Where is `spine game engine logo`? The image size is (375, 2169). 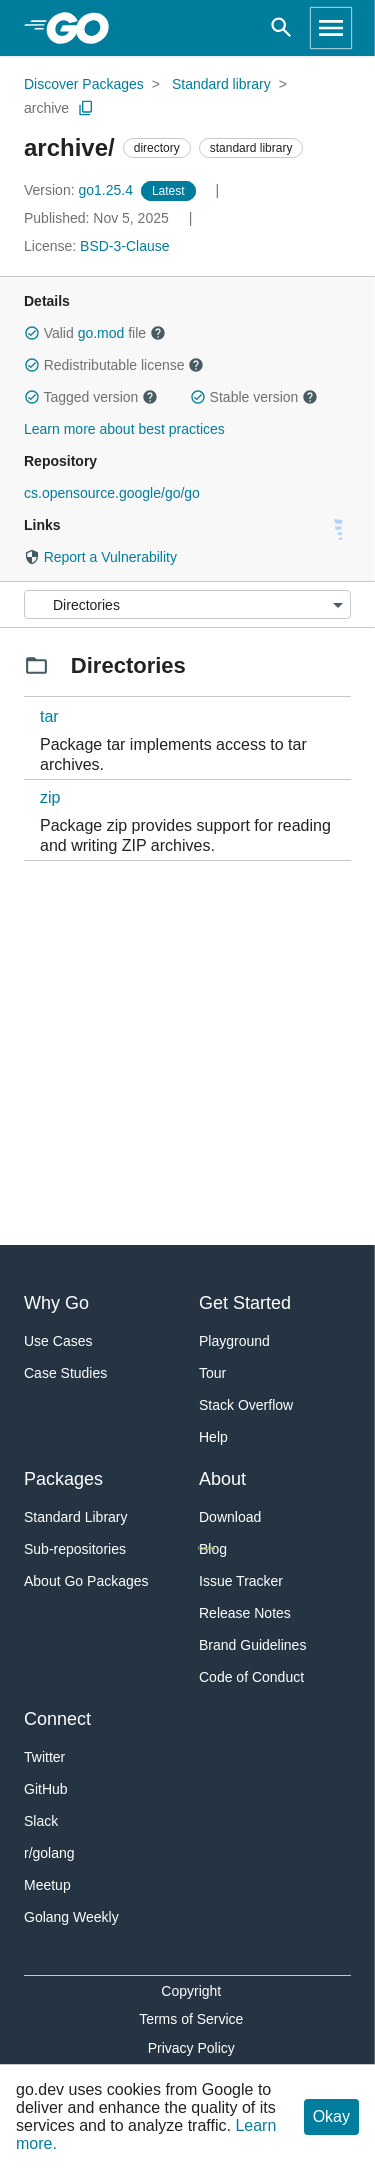
spine game engine logo is located at coordinates (338, 529).